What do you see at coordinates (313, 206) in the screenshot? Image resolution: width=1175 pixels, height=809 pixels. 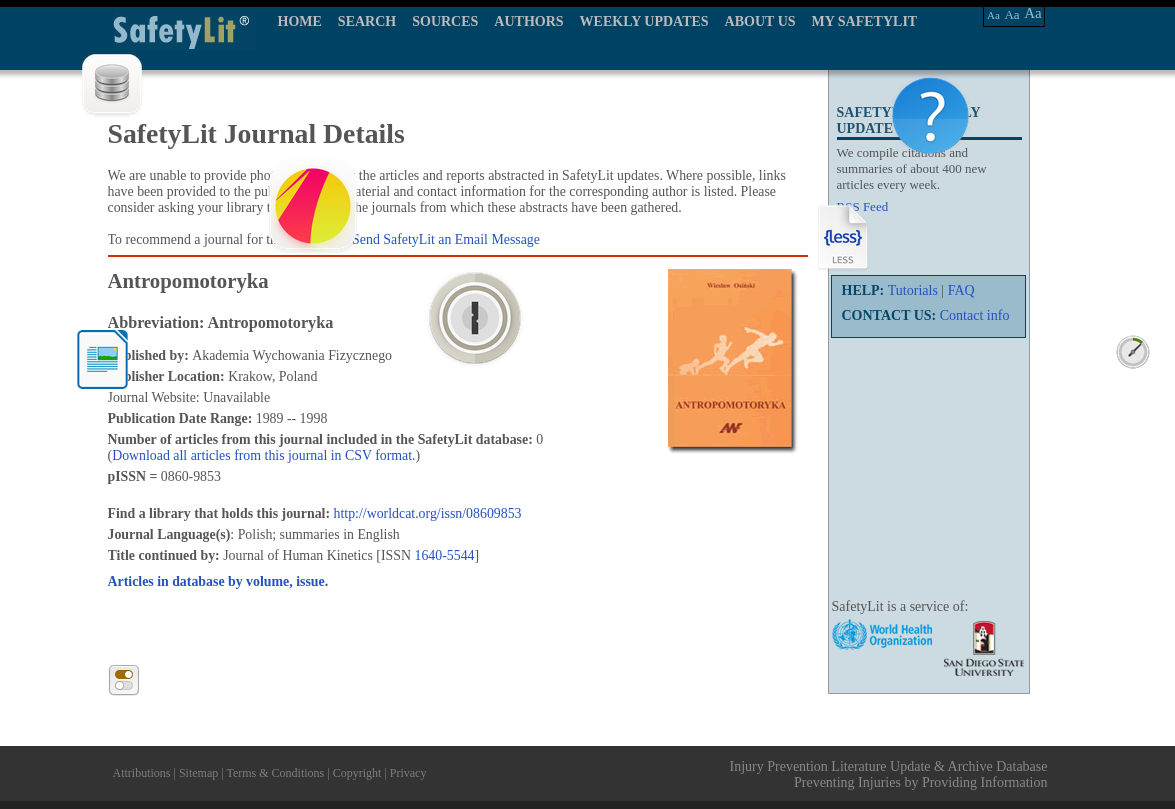 I see `open gravit designer app` at bounding box center [313, 206].